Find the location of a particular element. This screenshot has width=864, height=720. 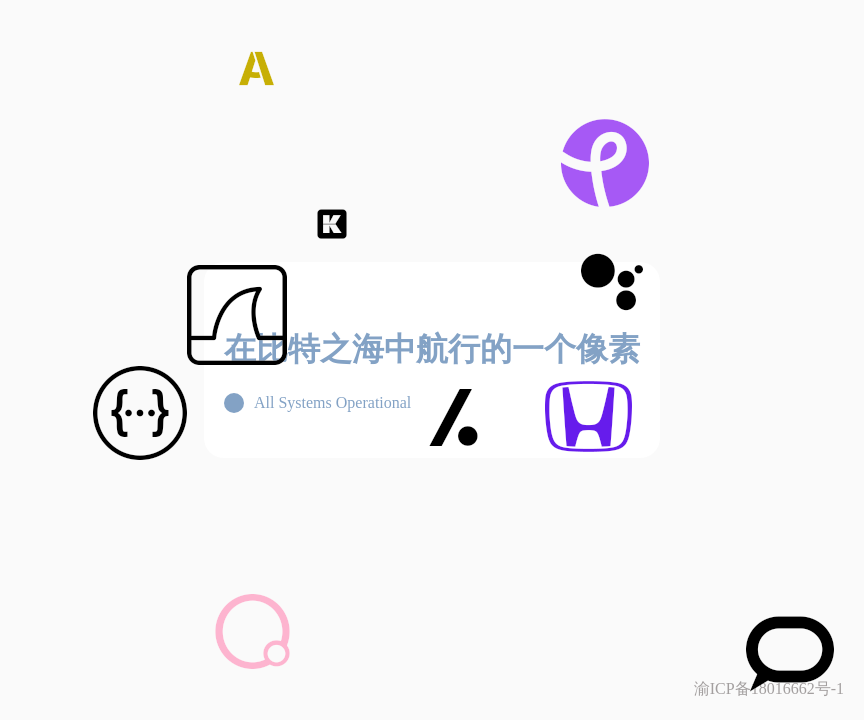

Honda brand or dealership app is located at coordinates (588, 416).